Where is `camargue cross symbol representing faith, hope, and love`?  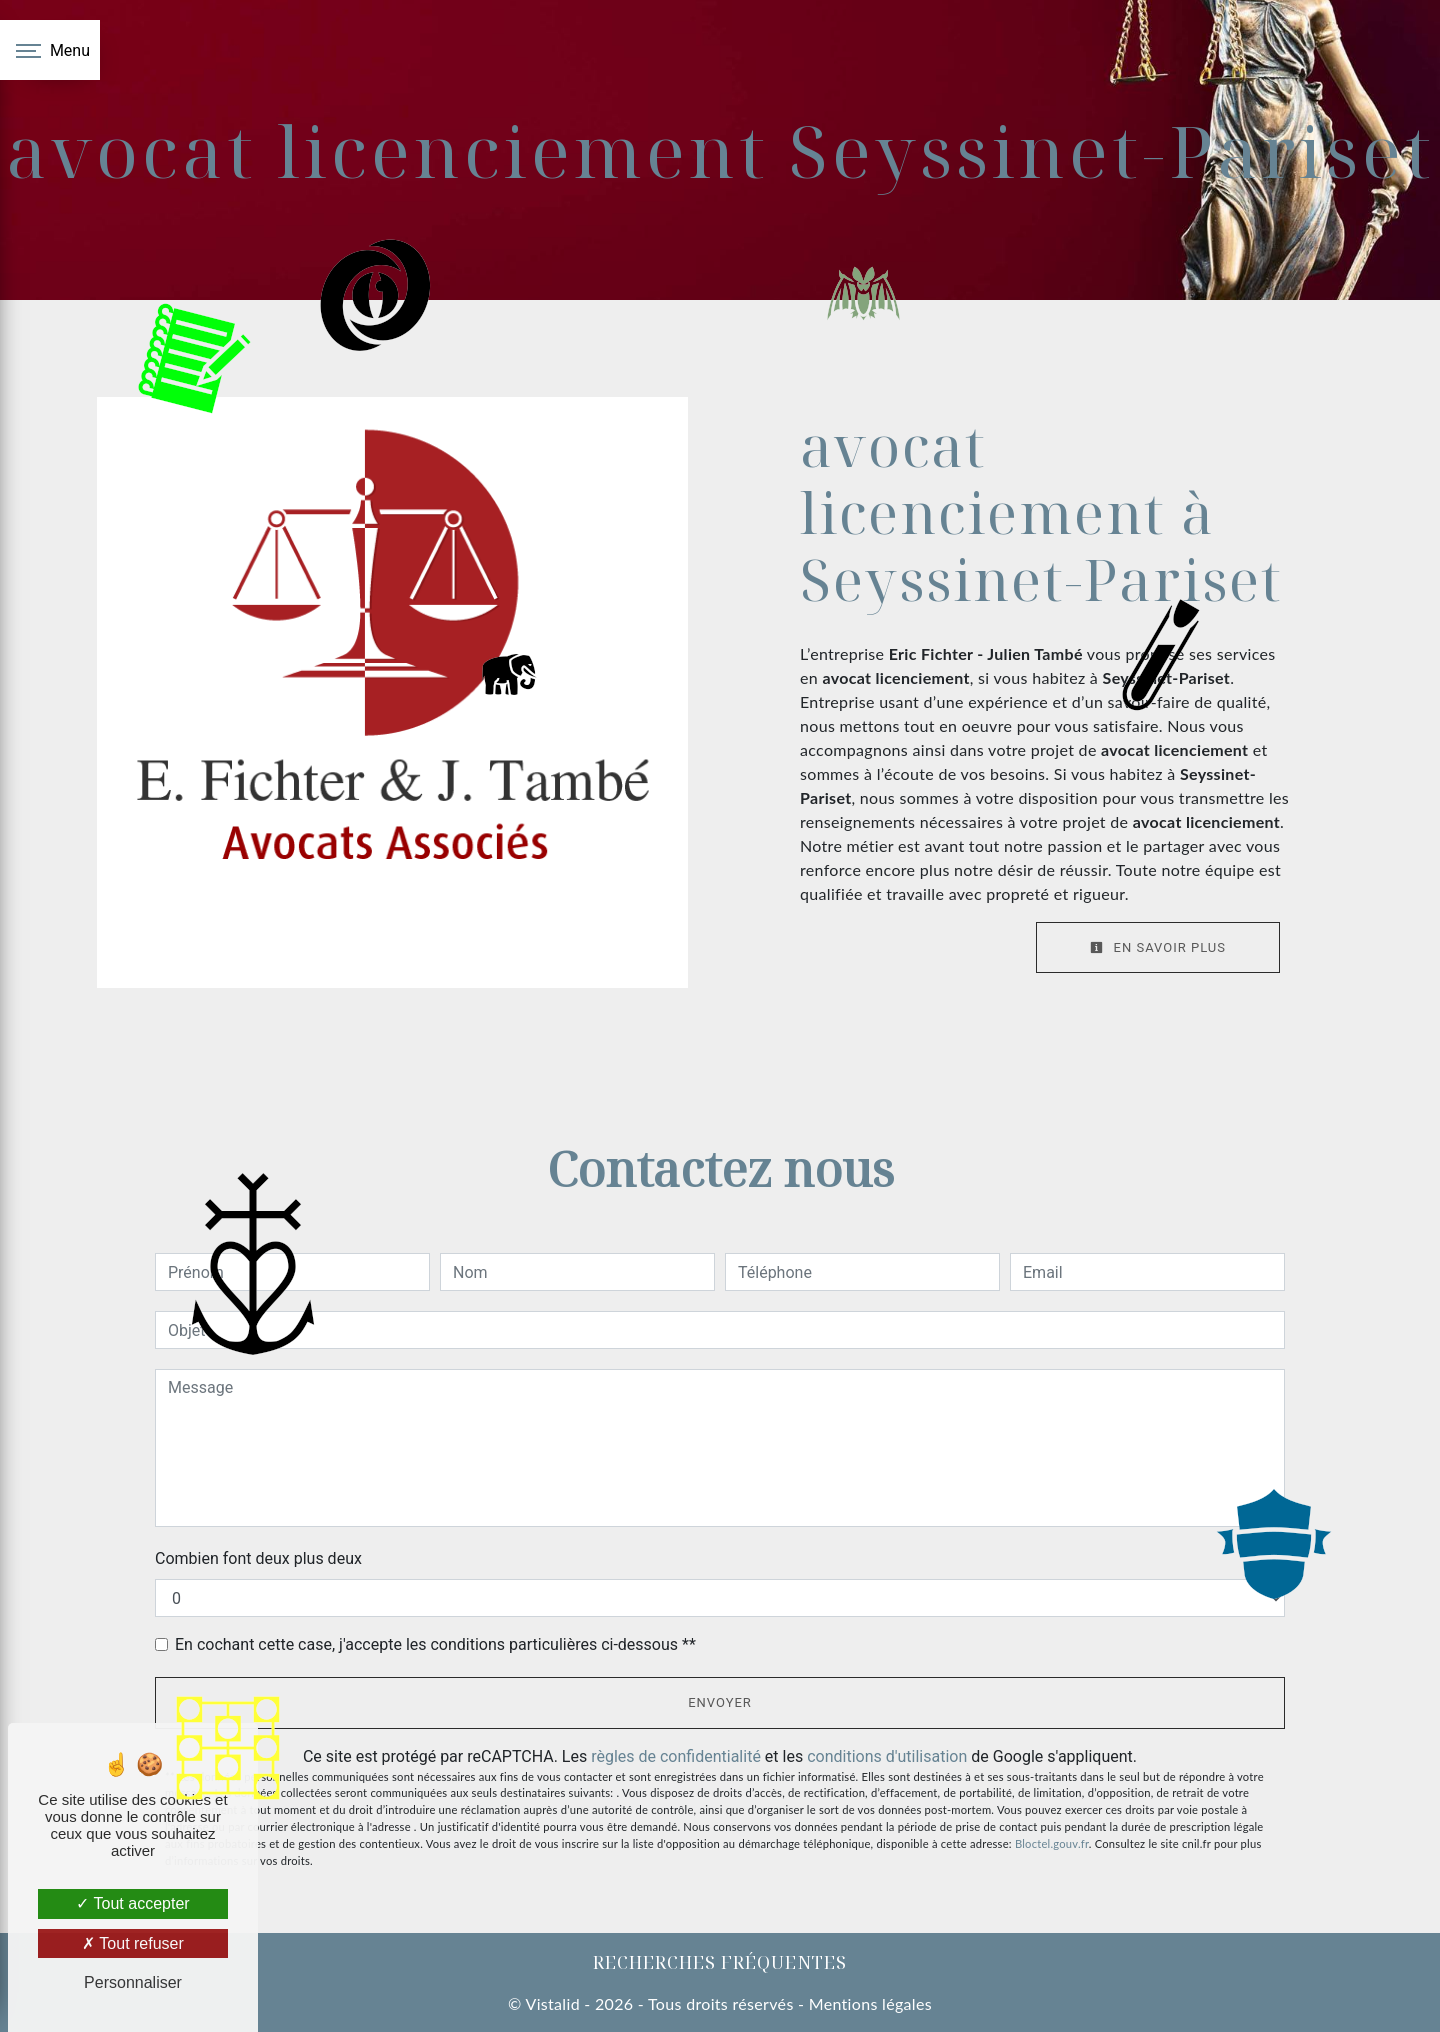
camargue cross symbol representing faith, hope, and love is located at coordinates (253, 1264).